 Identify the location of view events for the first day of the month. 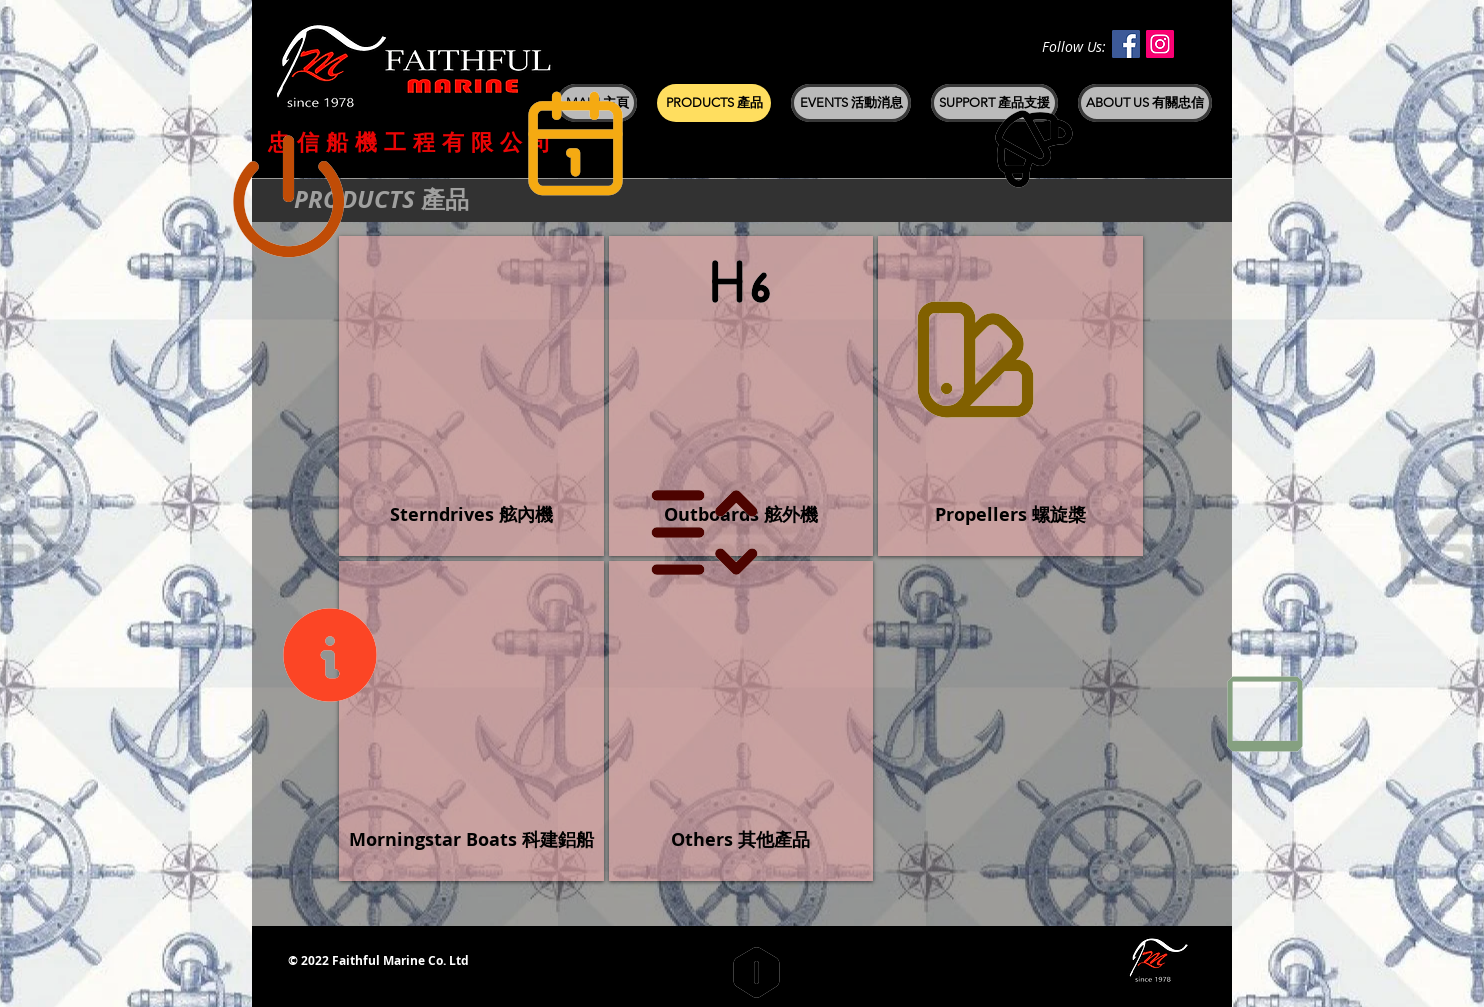
(575, 143).